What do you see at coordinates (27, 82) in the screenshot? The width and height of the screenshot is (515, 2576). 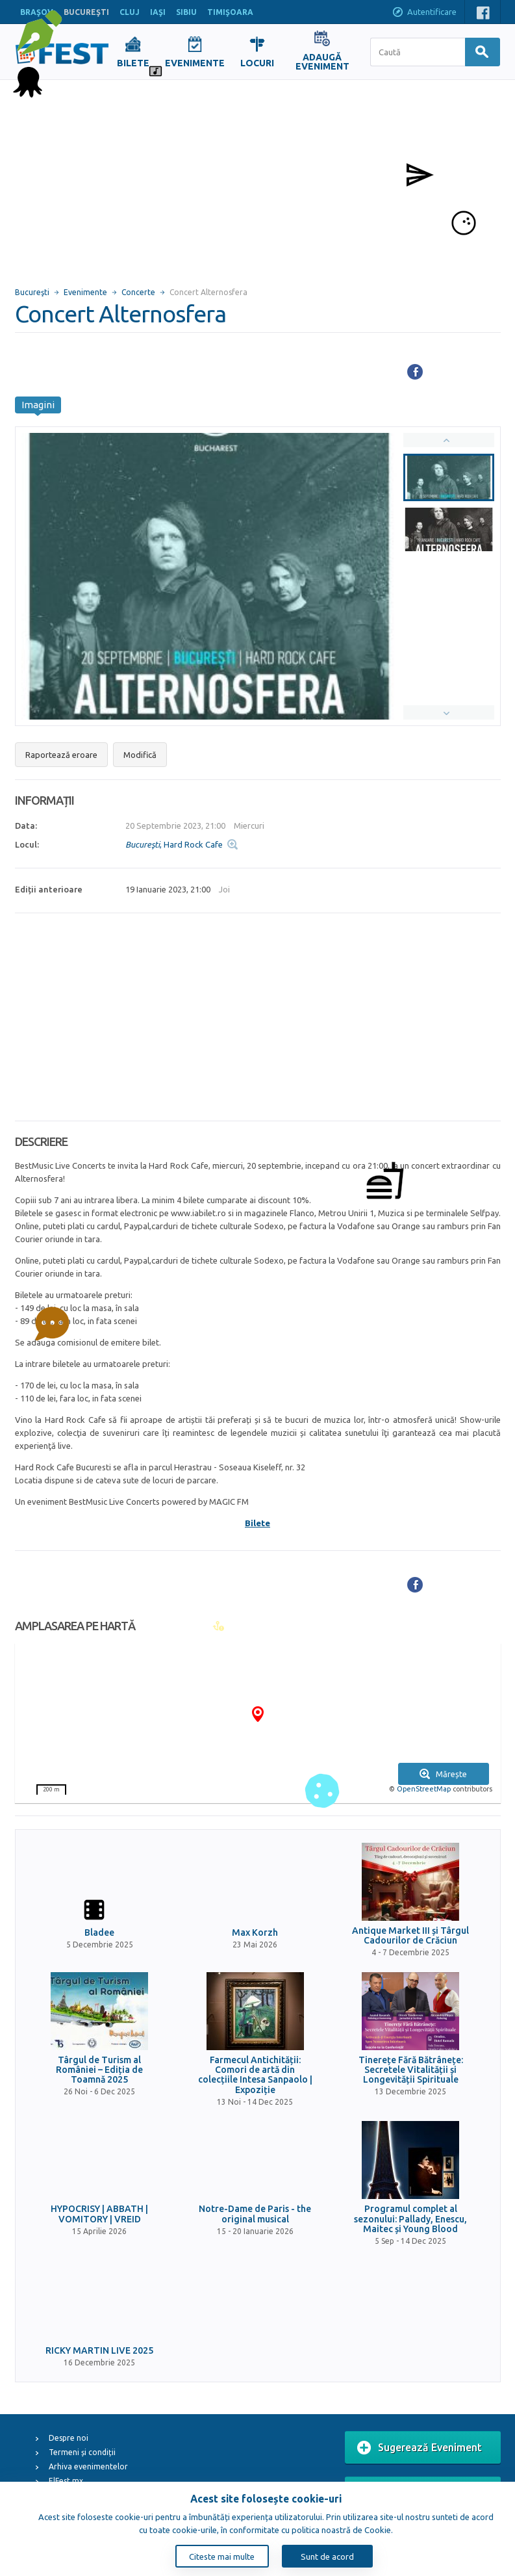 I see `octopus deploy logo` at bounding box center [27, 82].